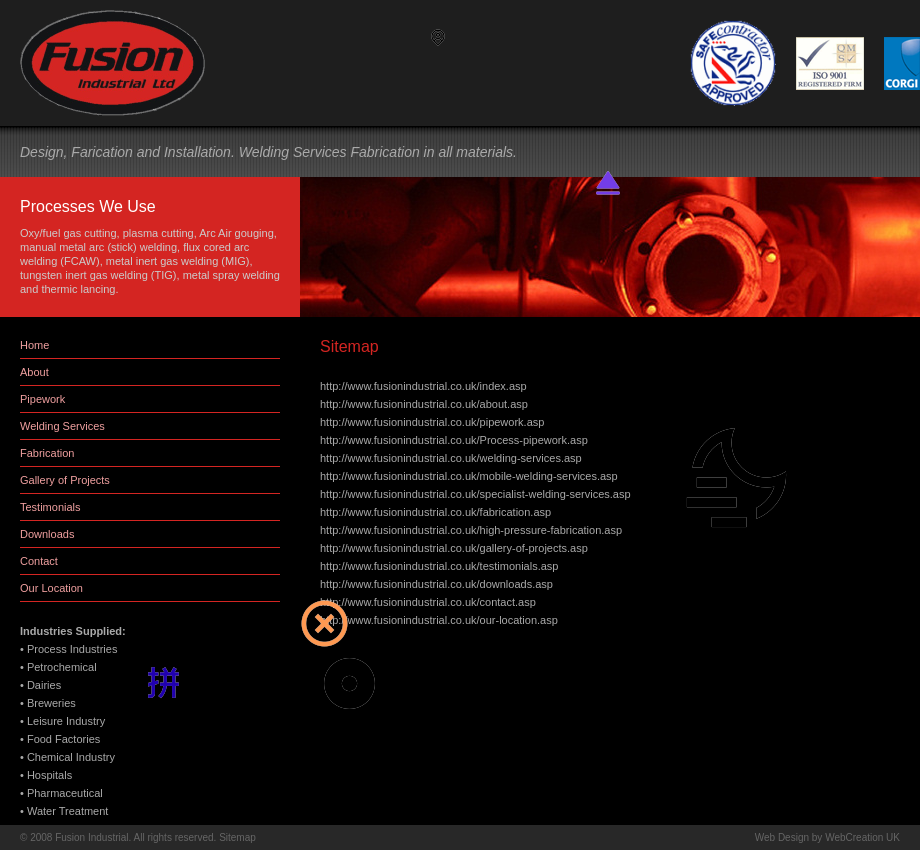  I want to click on start recording audio or video, so click(349, 683).